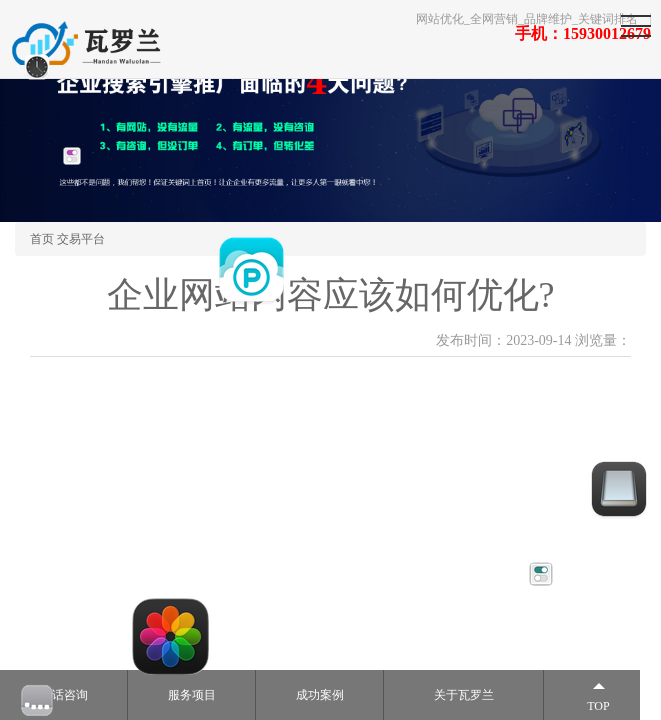  I want to click on open pCloud cloud storage app, so click(251, 269).